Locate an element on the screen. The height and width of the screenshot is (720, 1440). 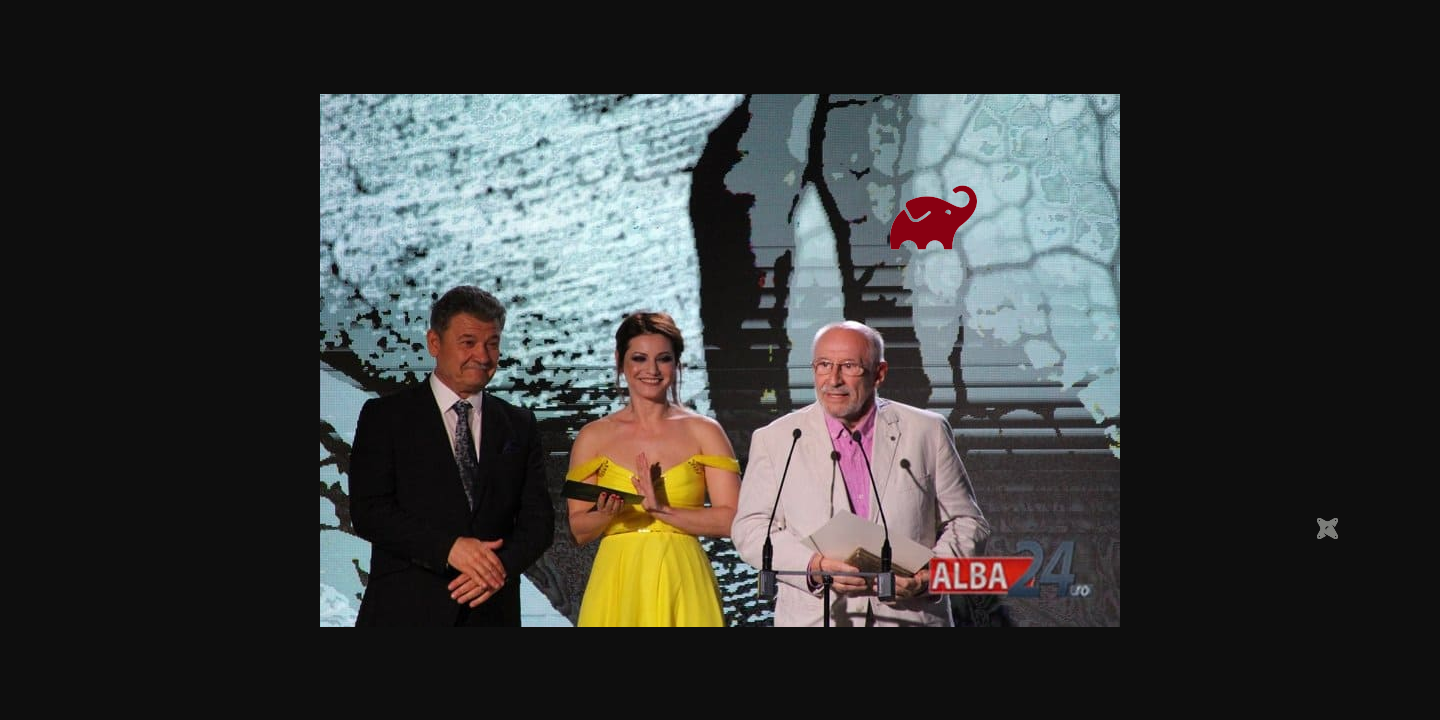
Gradle build automation tool logo is located at coordinates (933, 217).